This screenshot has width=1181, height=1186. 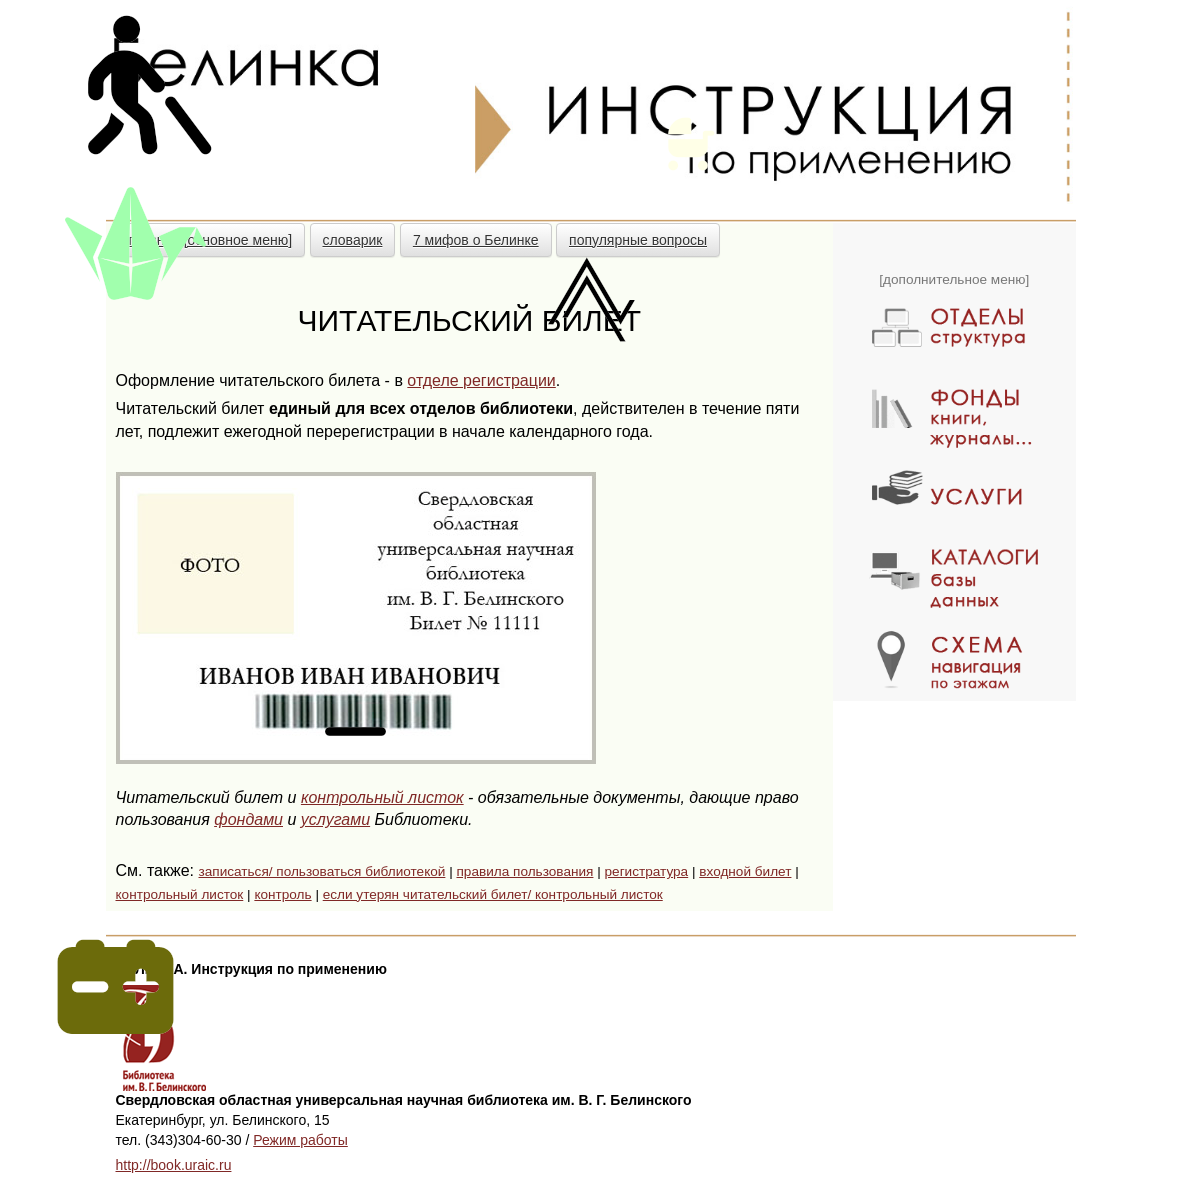 What do you see at coordinates (355, 731) in the screenshot?
I see `remove an item from a list or cart` at bounding box center [355, 731].